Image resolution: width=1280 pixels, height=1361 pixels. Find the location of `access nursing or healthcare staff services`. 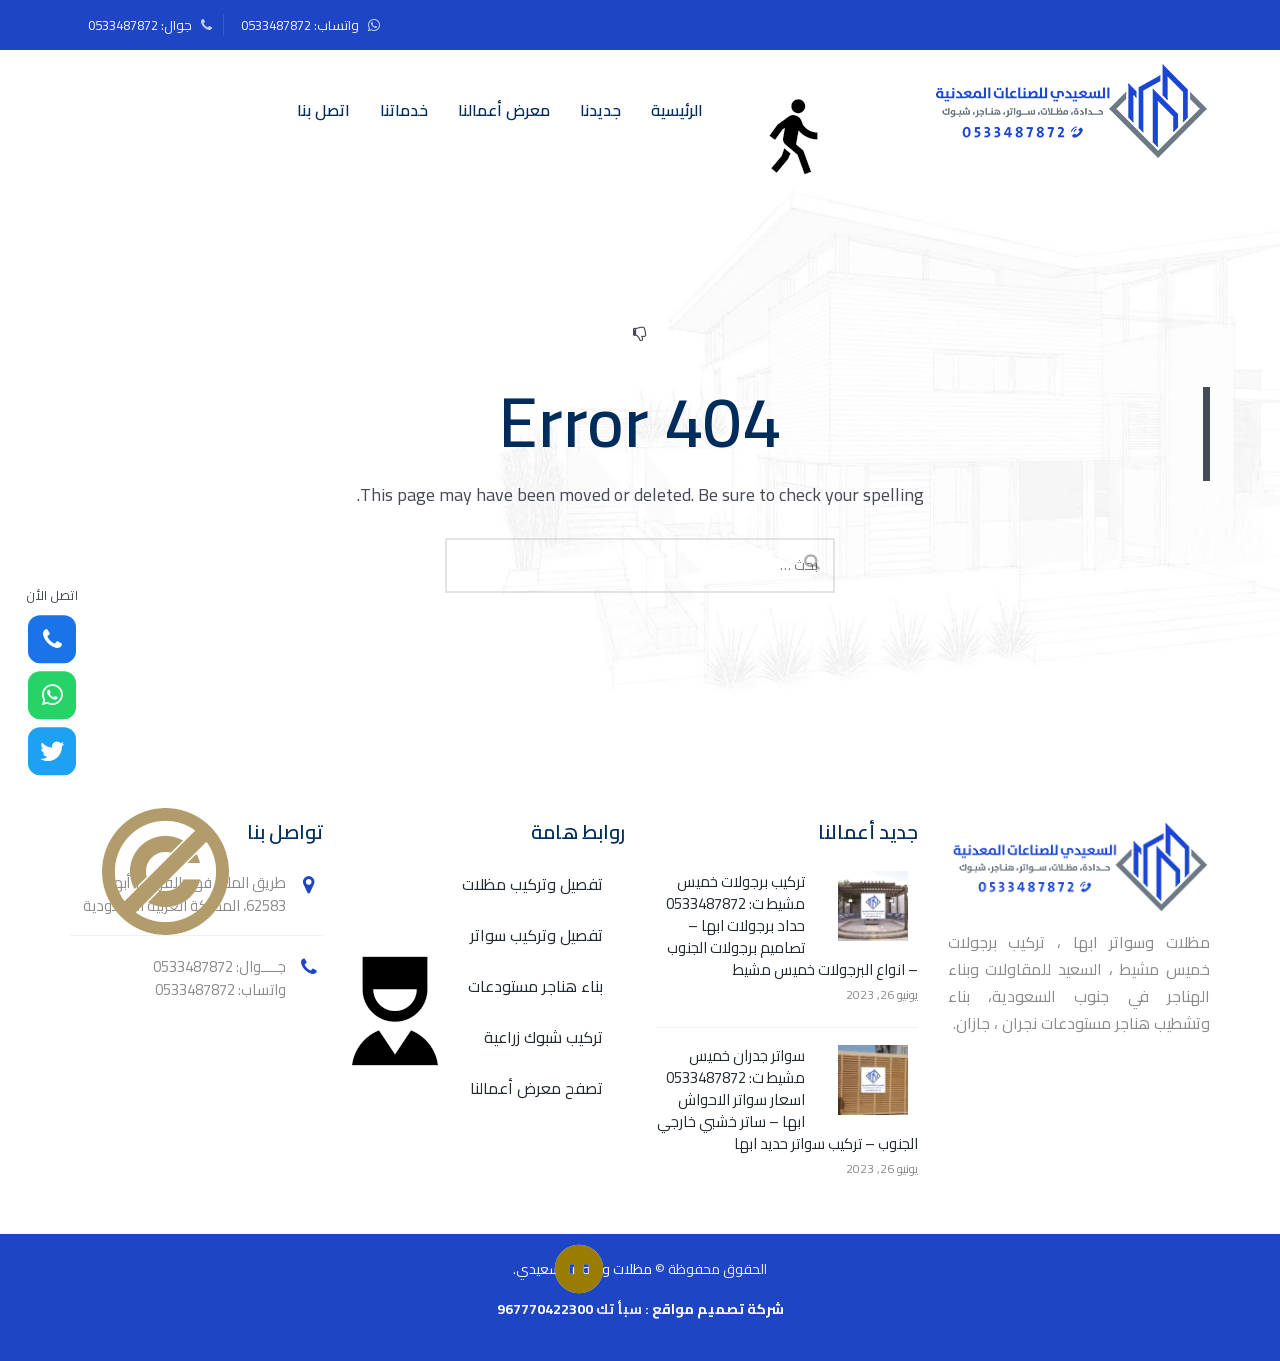

access nursing or healthcare staff services is located at coordinates (395, 1011).